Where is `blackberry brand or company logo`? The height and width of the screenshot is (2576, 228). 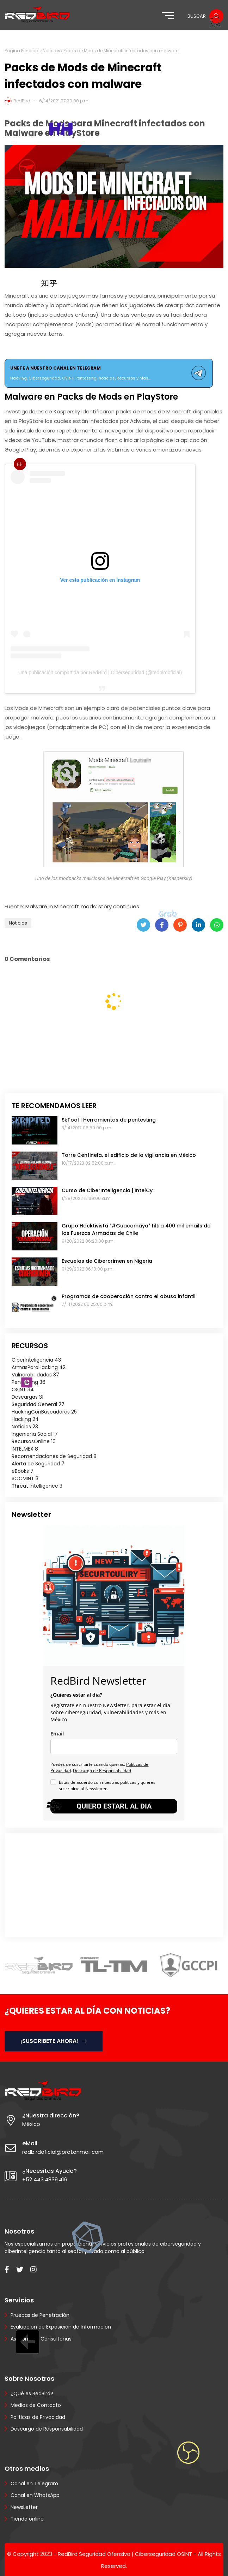 blackberry brand or company logo is located at coordinates (53, 1806).